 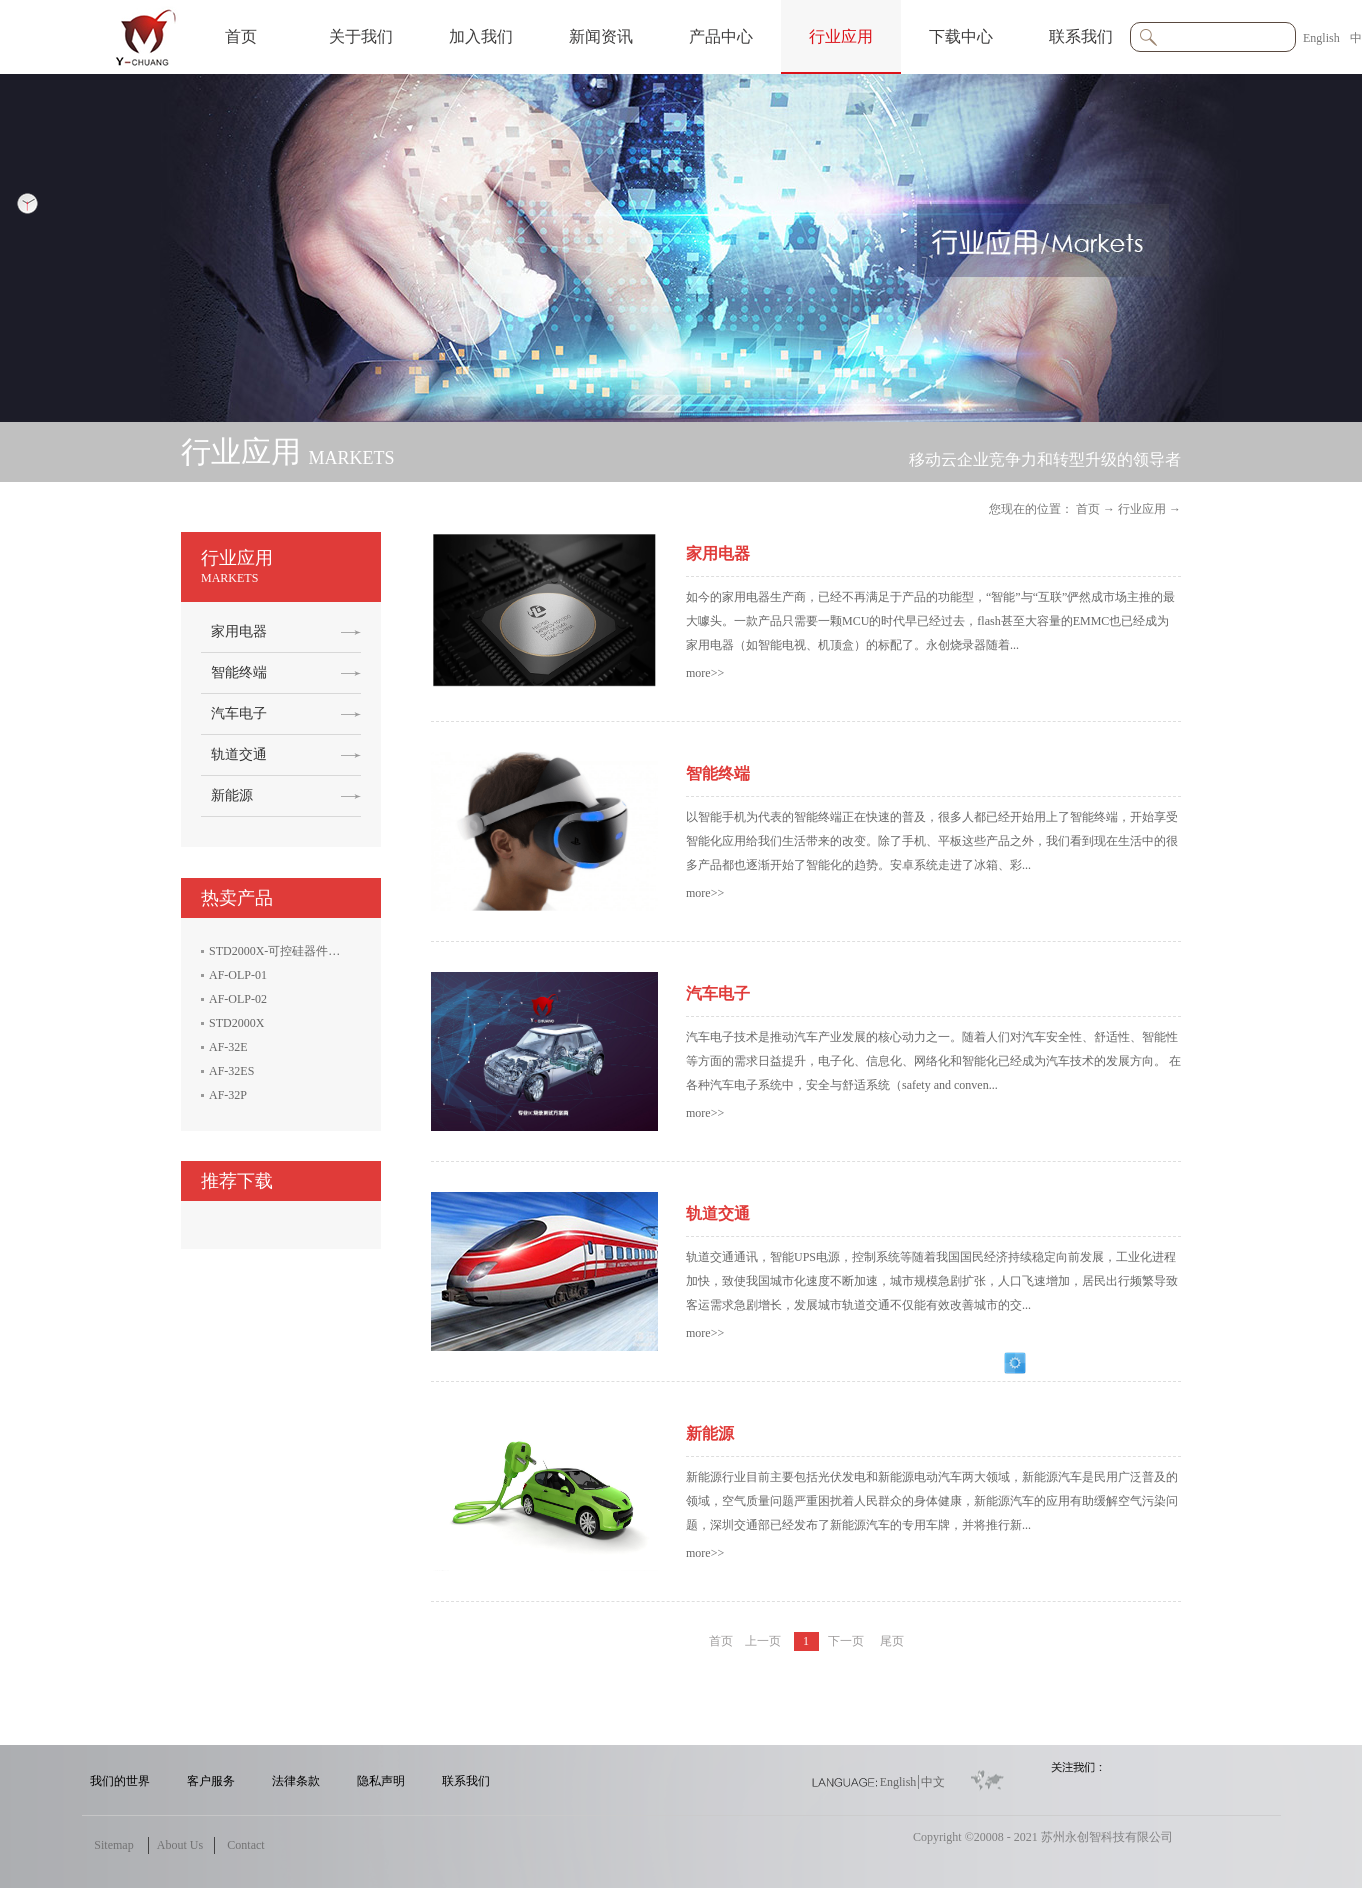 I want to click on access system runtime components, so click(x=1015, y=1363).